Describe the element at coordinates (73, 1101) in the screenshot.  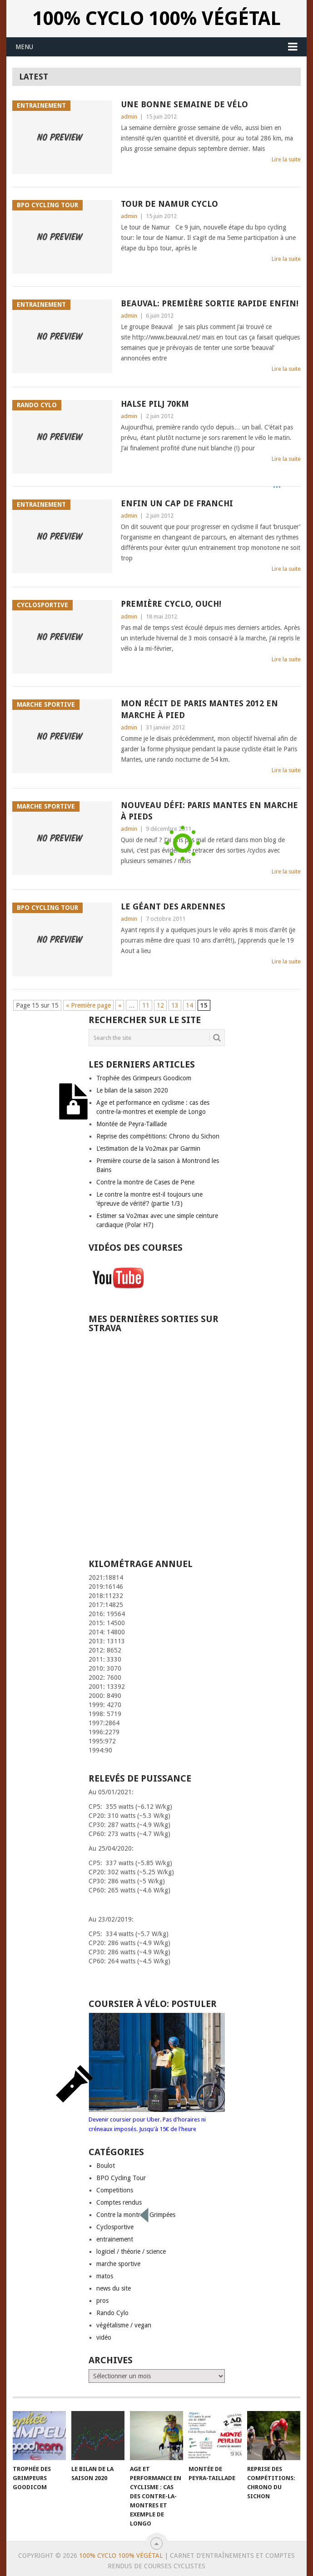
I see `view a protected or encrypted document` at that location.